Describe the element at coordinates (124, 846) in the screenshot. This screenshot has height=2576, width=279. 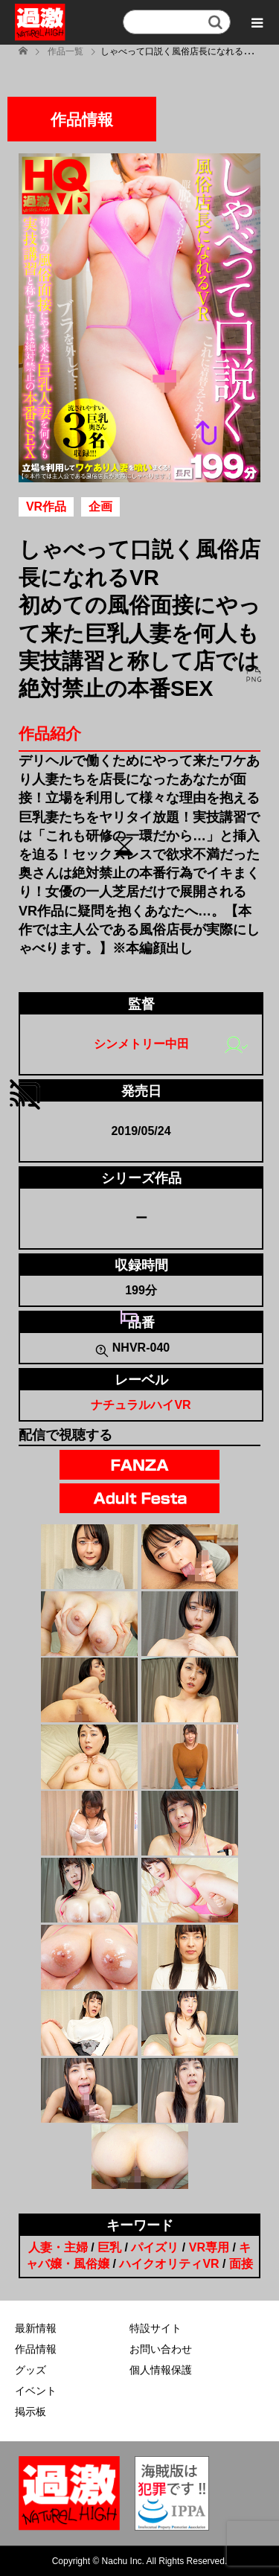
I see `indicates time is running low` at that location.